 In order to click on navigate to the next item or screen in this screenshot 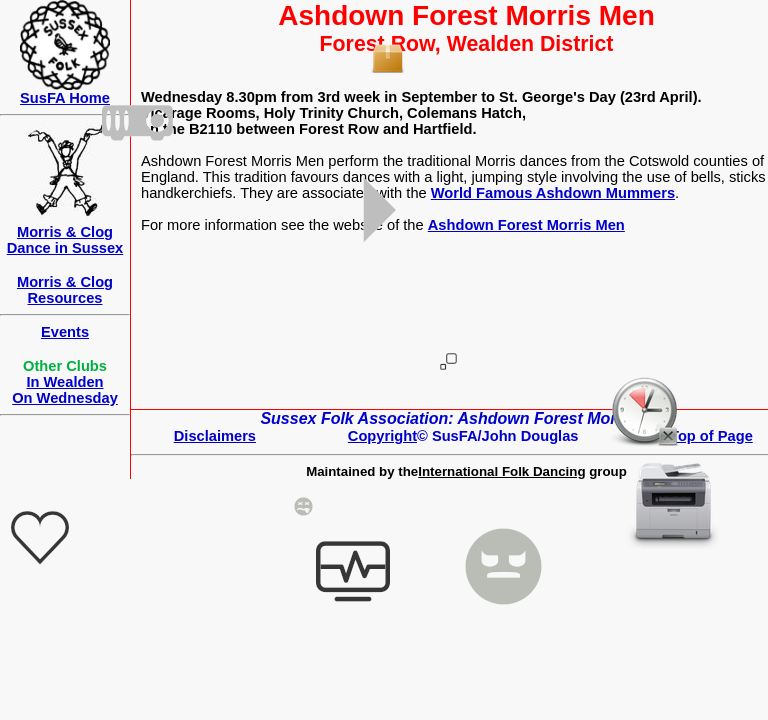, I will do `click(377, 210)`.